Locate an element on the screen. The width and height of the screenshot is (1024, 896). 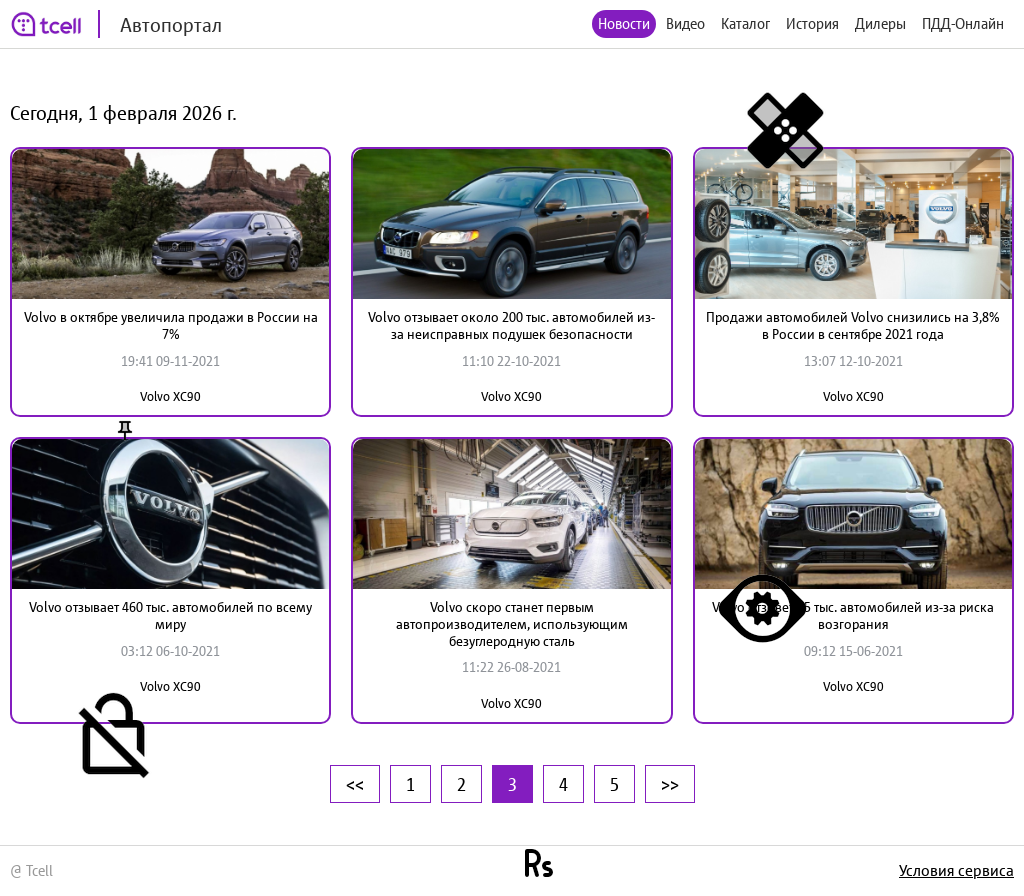
indicates an unencrypted or insecure connection is located at coordinates (113, 735).